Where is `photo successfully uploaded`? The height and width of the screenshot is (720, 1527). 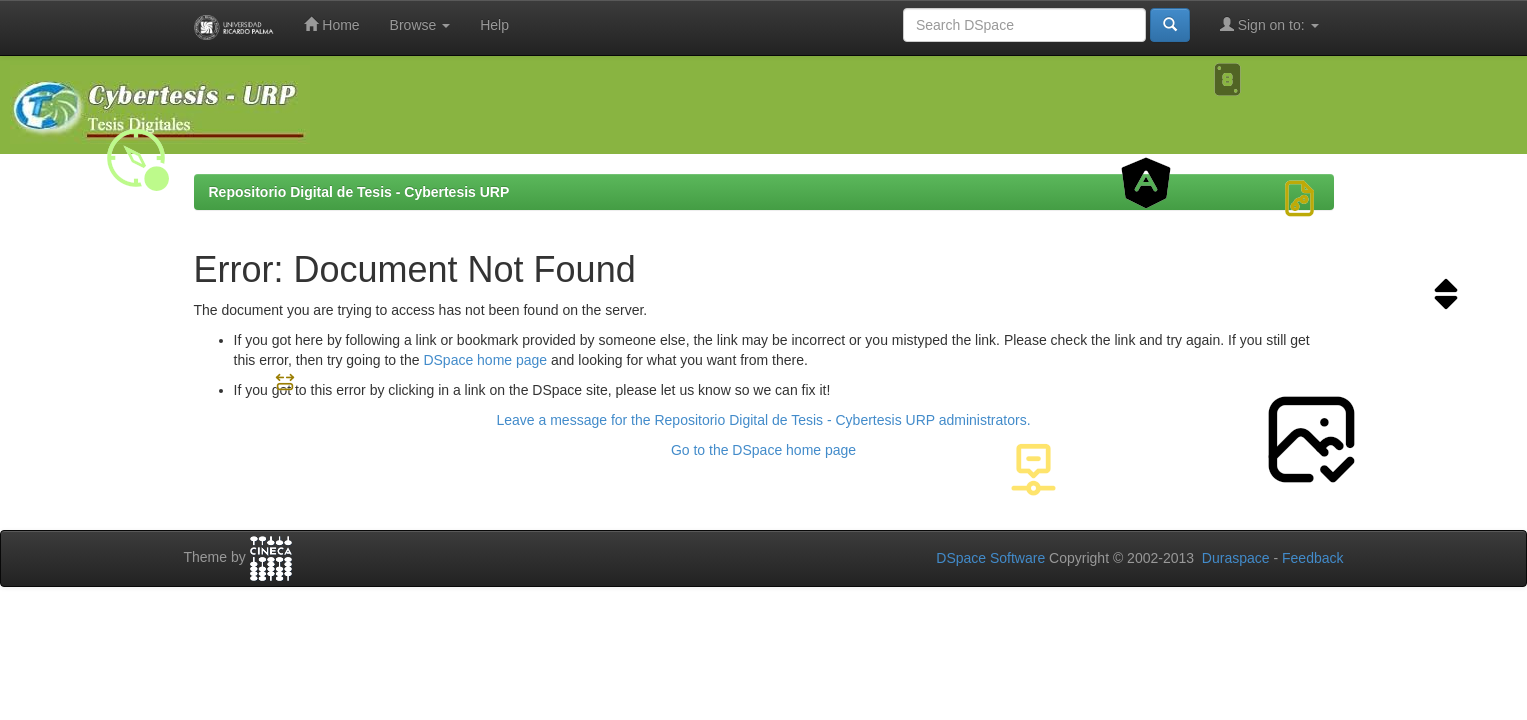
photo successfully uploaded is located at coordinates (1311, 439).